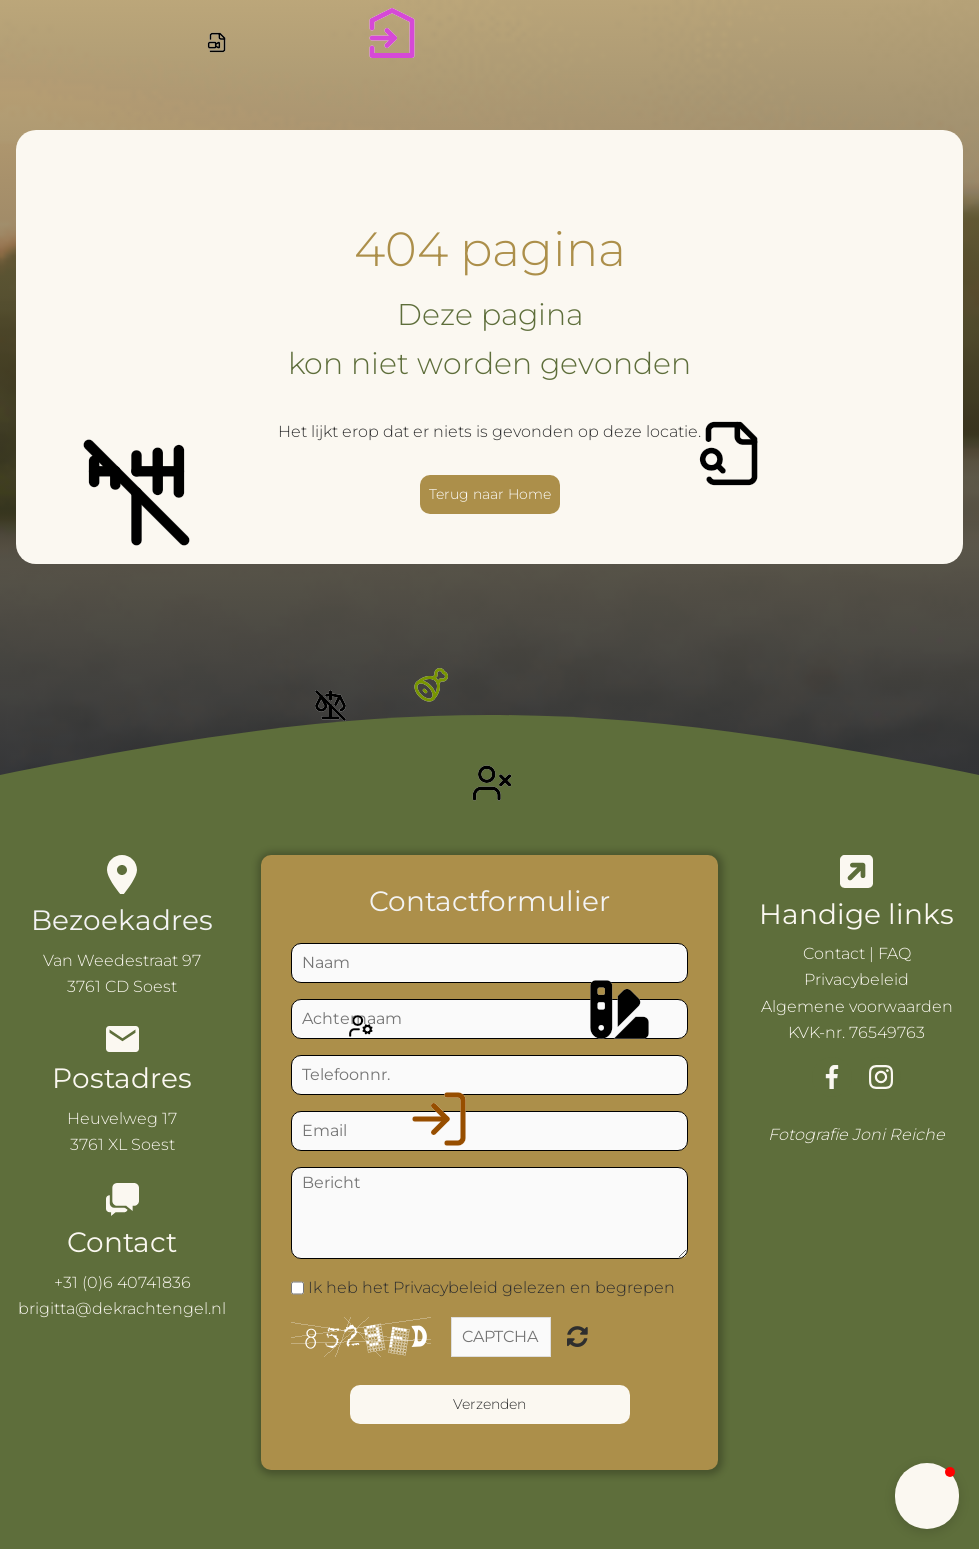 The width and height of the screenshot is (979, 1549). Describe the element at coordinates (619, 1009) in the screenshot. I see `open color palette or theme options` at that location.